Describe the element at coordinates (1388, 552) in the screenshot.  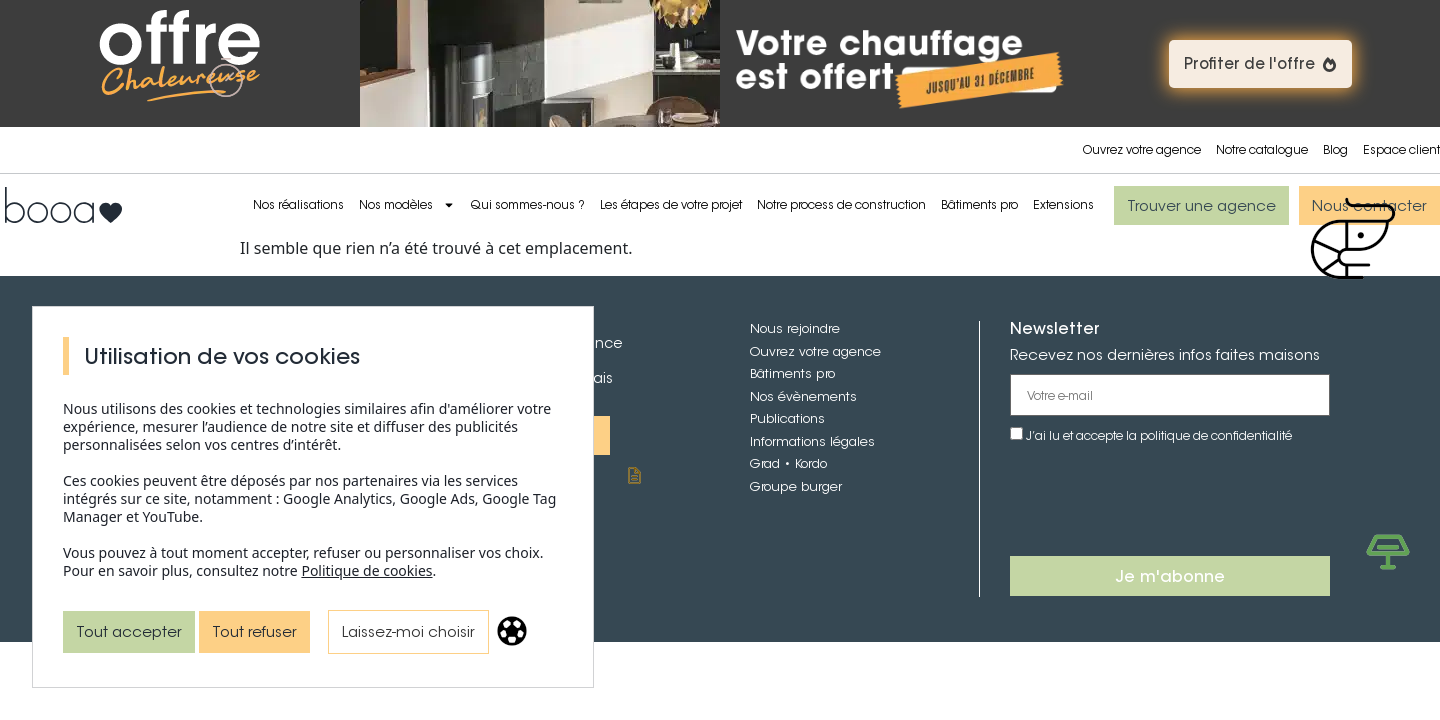
I see `access presentation mode` at that location.